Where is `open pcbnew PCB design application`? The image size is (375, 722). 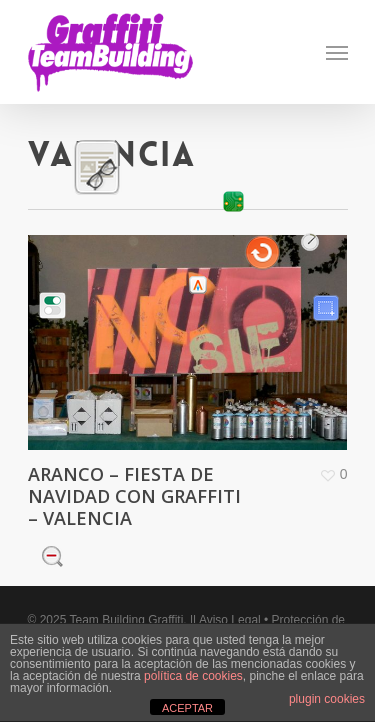
open pcbnew PCB design application is located at coordinates (233, 201).